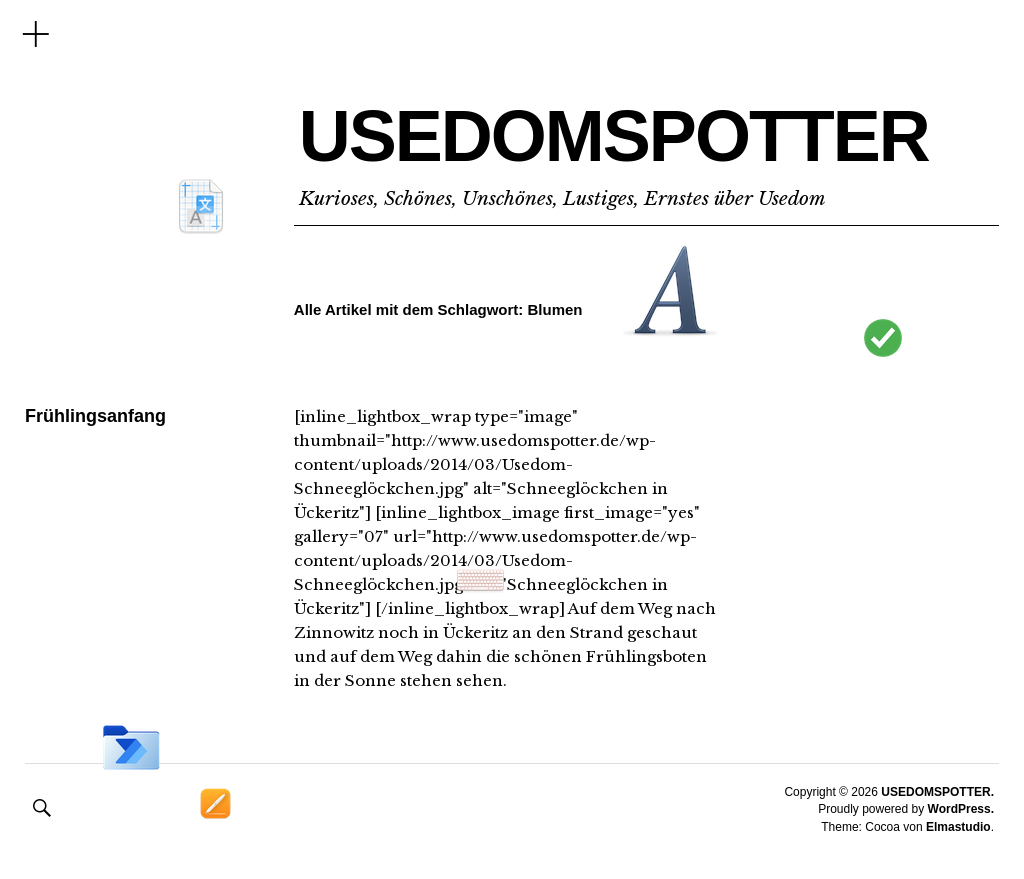 This screenshot has width=1024, height=879. I want to click on open Apple Pages for document editing, so click(215, 803).